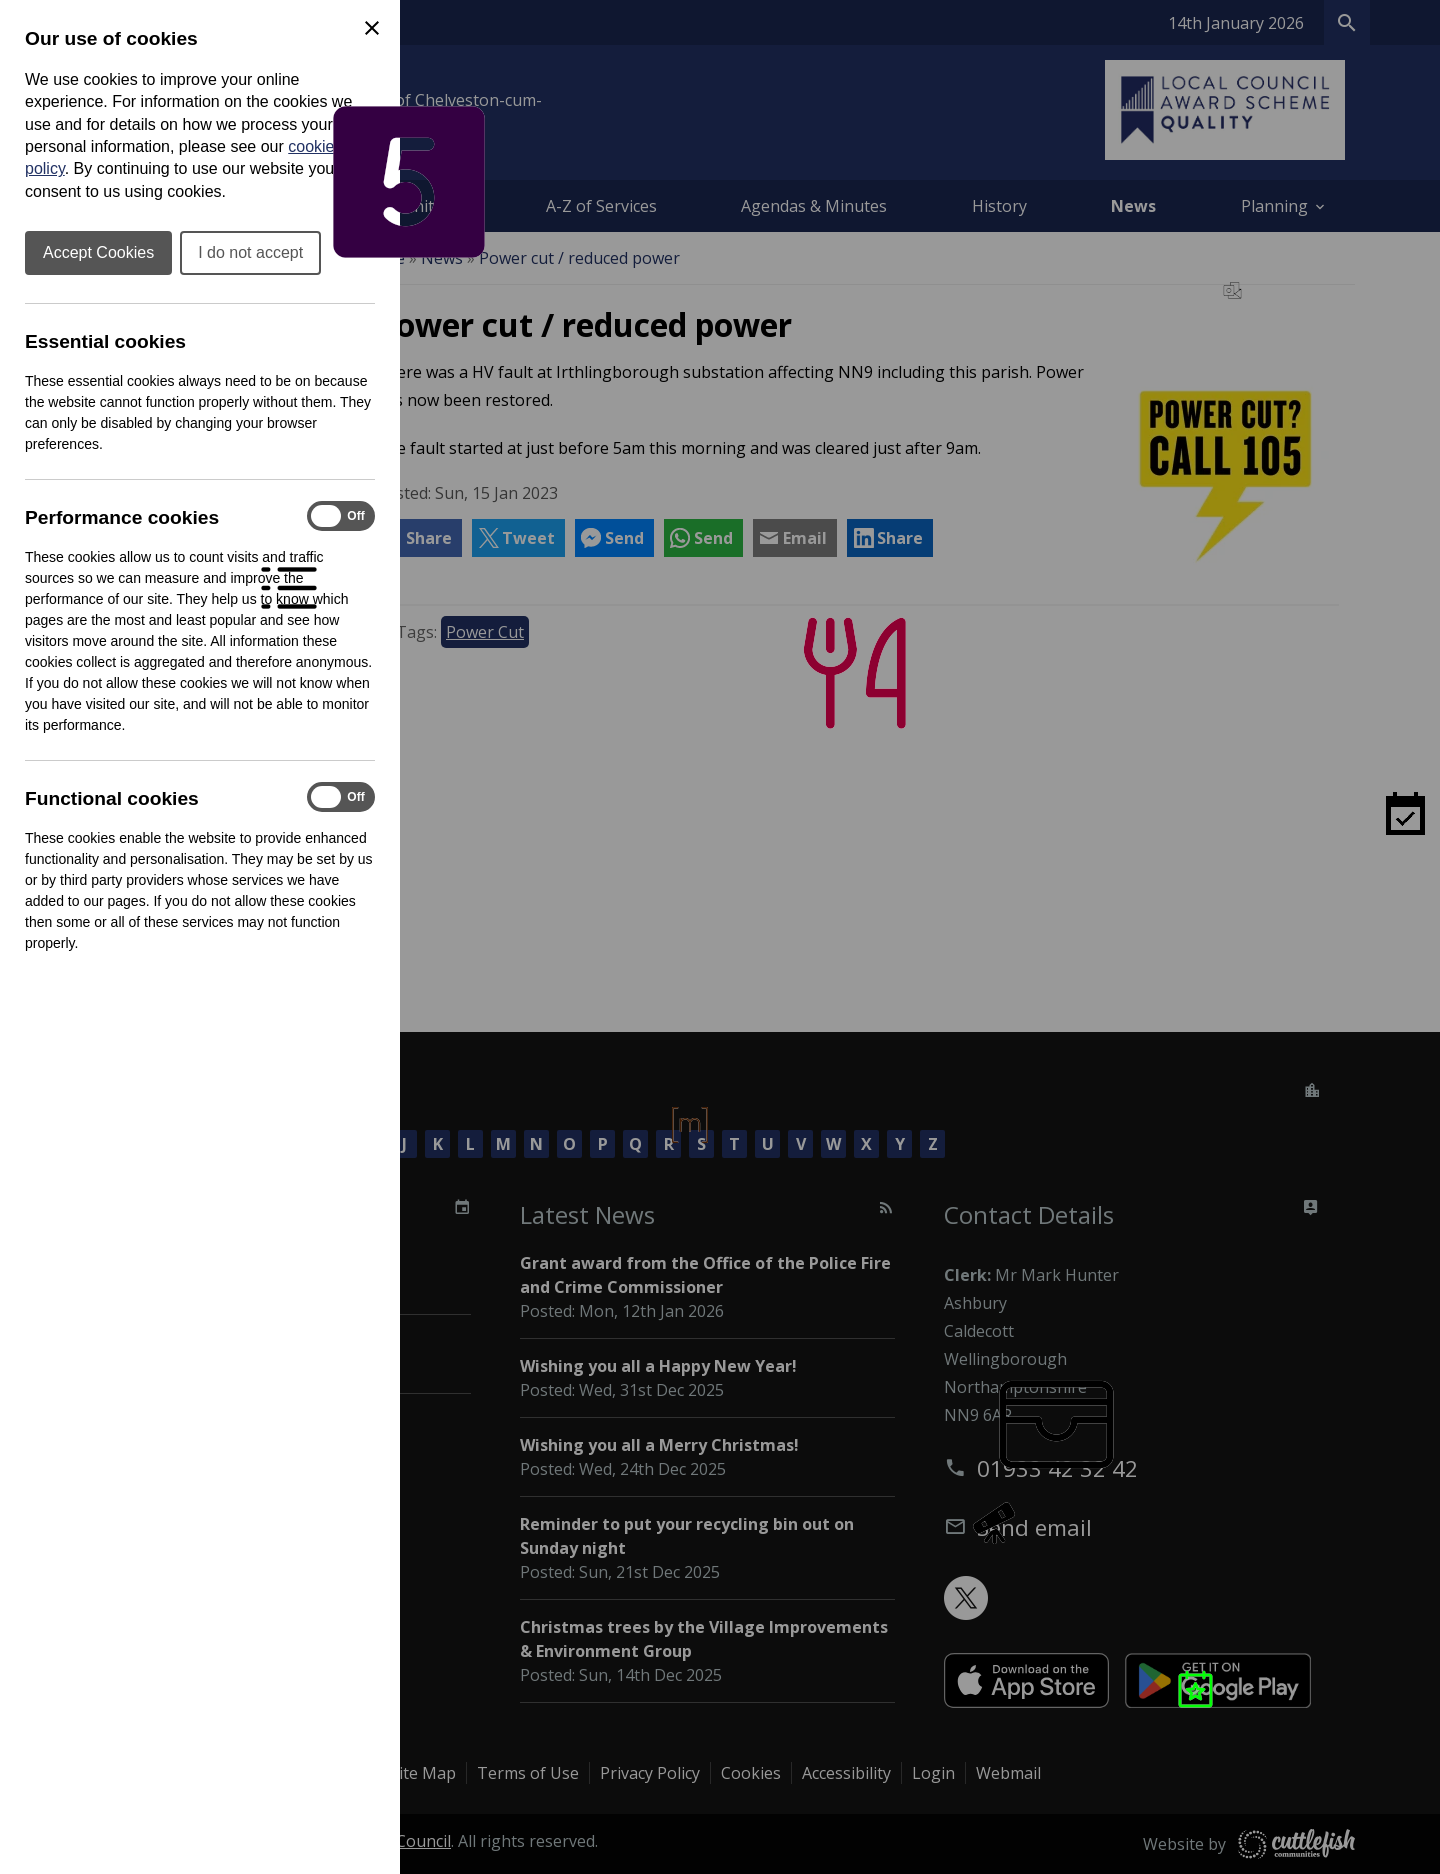 The width and height of the screenshot is (1440, 1874). Describe the element at coordinates (690, 1125) in the screenshot. I see `link to Matrix messaging platform` at that location.